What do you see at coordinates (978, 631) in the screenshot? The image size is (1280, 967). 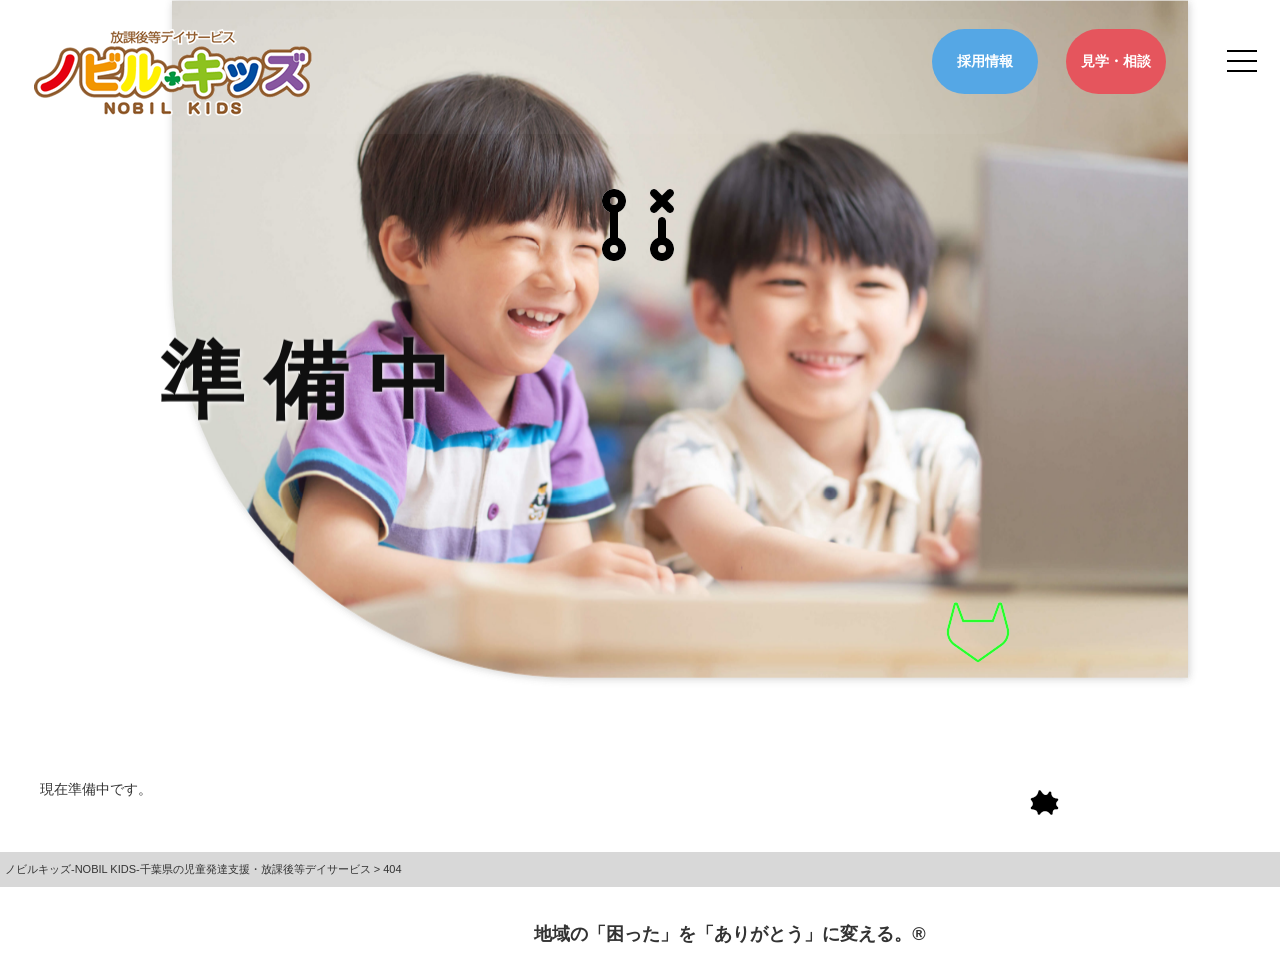 I see `open gitlab repository` at bounding box center [978, 631].